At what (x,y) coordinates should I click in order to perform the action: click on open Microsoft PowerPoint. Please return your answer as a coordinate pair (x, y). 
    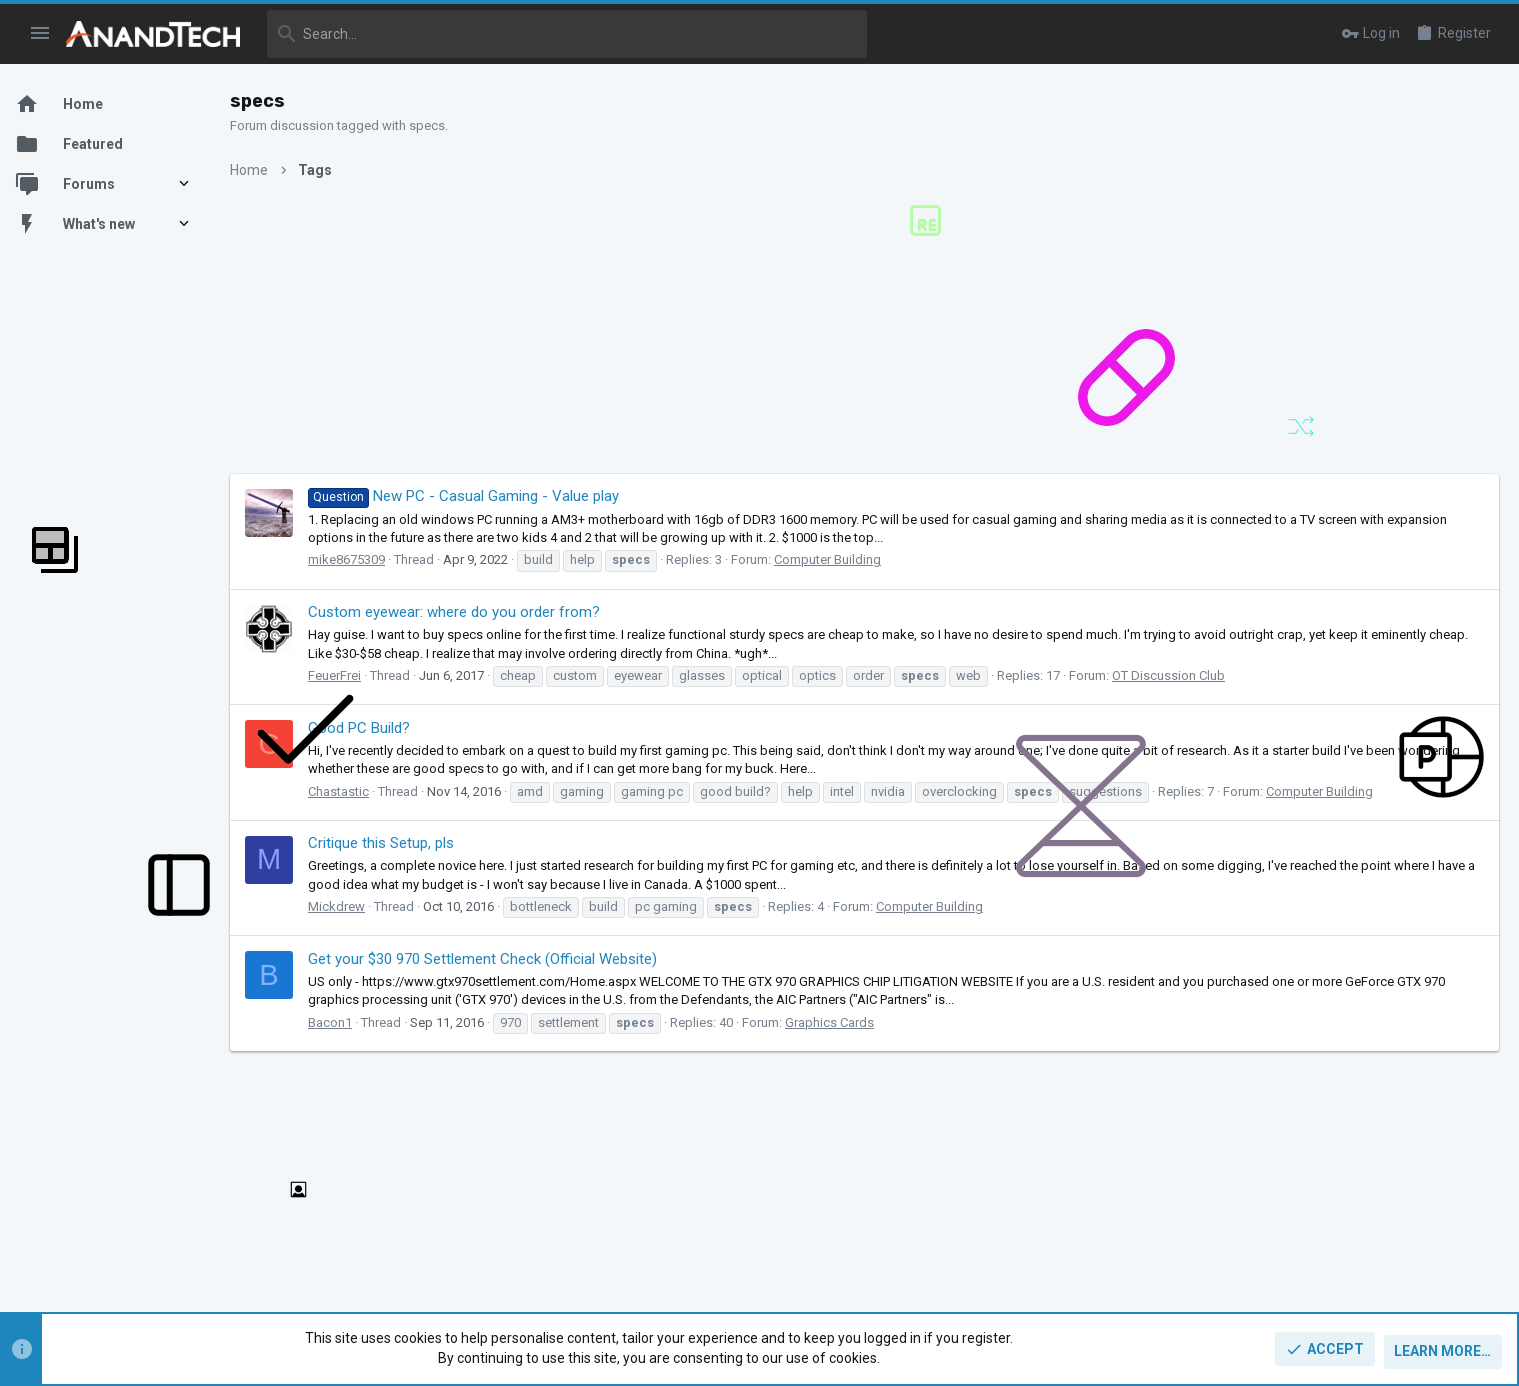
    Looking at the image, I should click on (1440, 757).